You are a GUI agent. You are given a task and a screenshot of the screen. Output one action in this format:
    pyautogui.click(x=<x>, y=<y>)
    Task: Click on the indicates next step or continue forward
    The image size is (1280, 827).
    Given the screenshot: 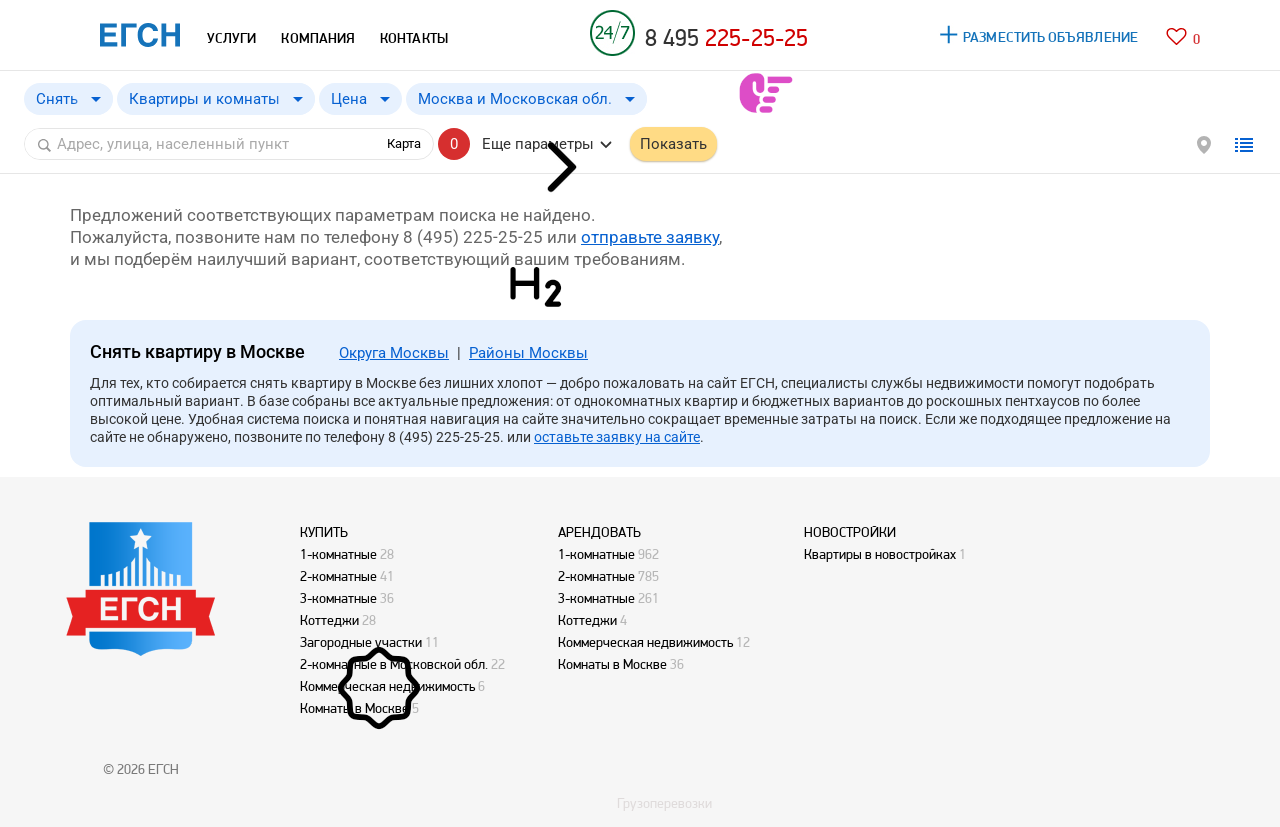 What is the action you would take?
    pyautogui.click(x=766, y=93)
    